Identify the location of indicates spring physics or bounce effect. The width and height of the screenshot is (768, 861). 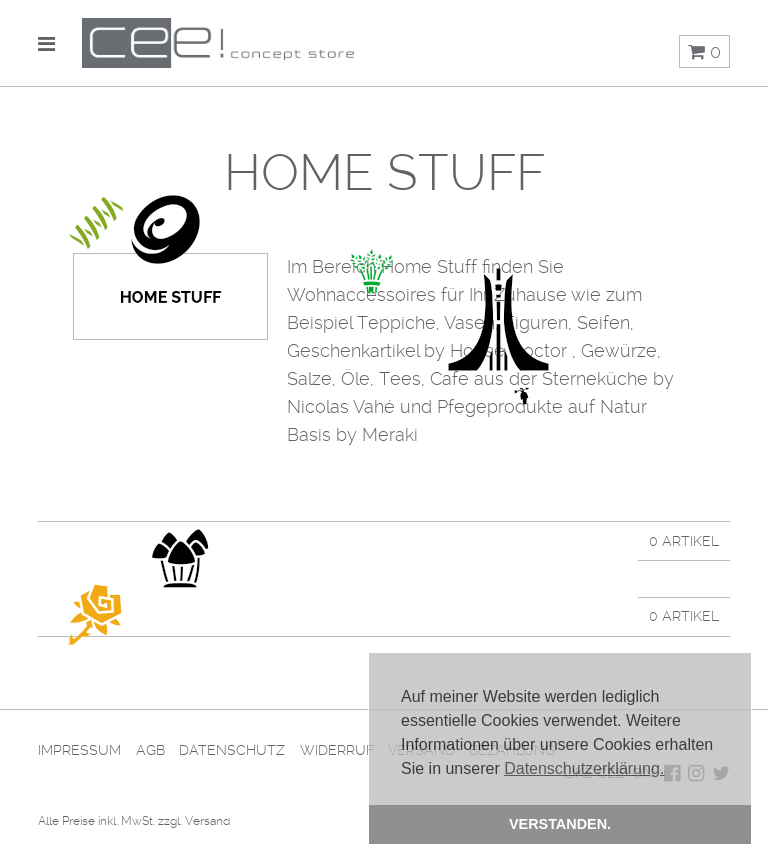
(96, 223).